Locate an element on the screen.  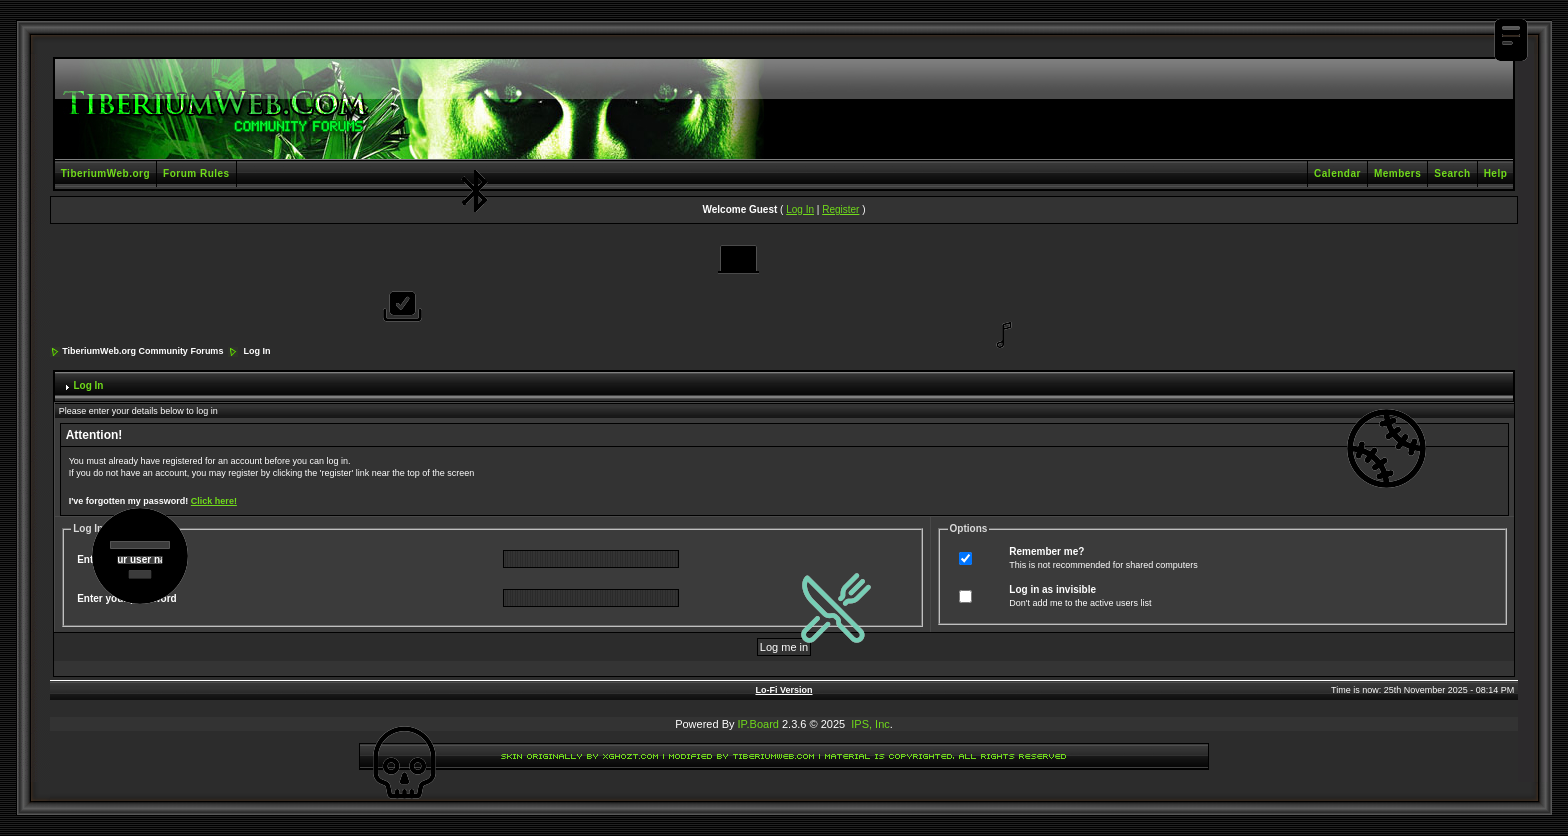
filter or sort content is located at coordinates (140, 556).